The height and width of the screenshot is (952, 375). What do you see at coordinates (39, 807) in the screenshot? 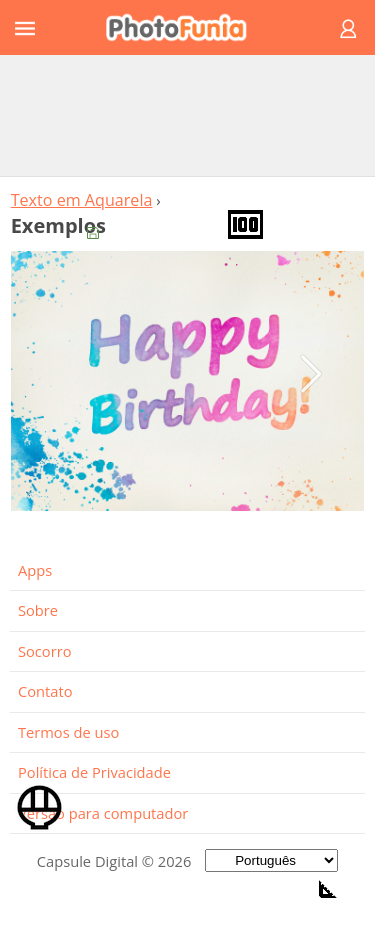
I see `browse asian cuisine or rice dishes` at bounding box center [39, 807].